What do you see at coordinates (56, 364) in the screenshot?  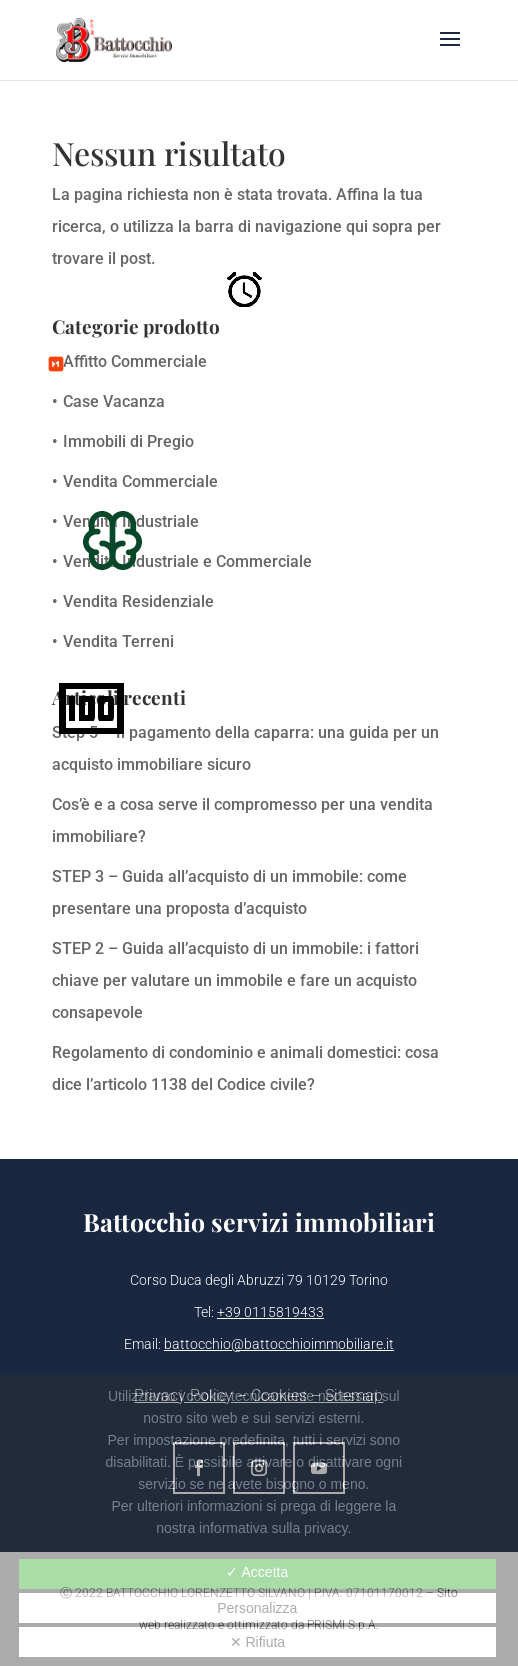 I see `access F1 help or documentation` at bounding box center [56, 364].